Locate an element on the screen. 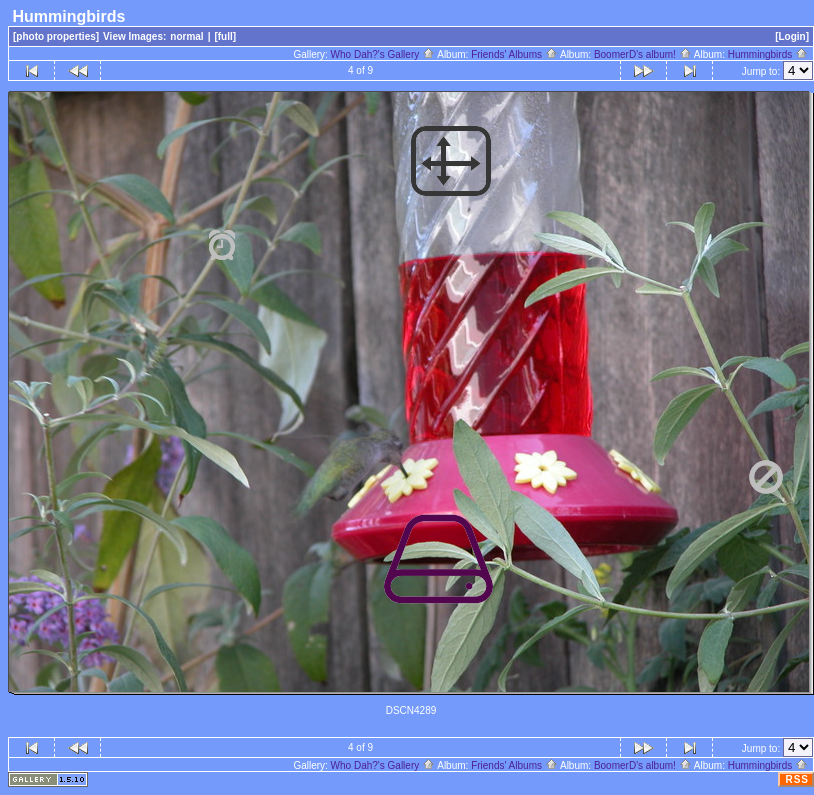  indicates an action is currently unavailable is located at coordinates (766, 477).